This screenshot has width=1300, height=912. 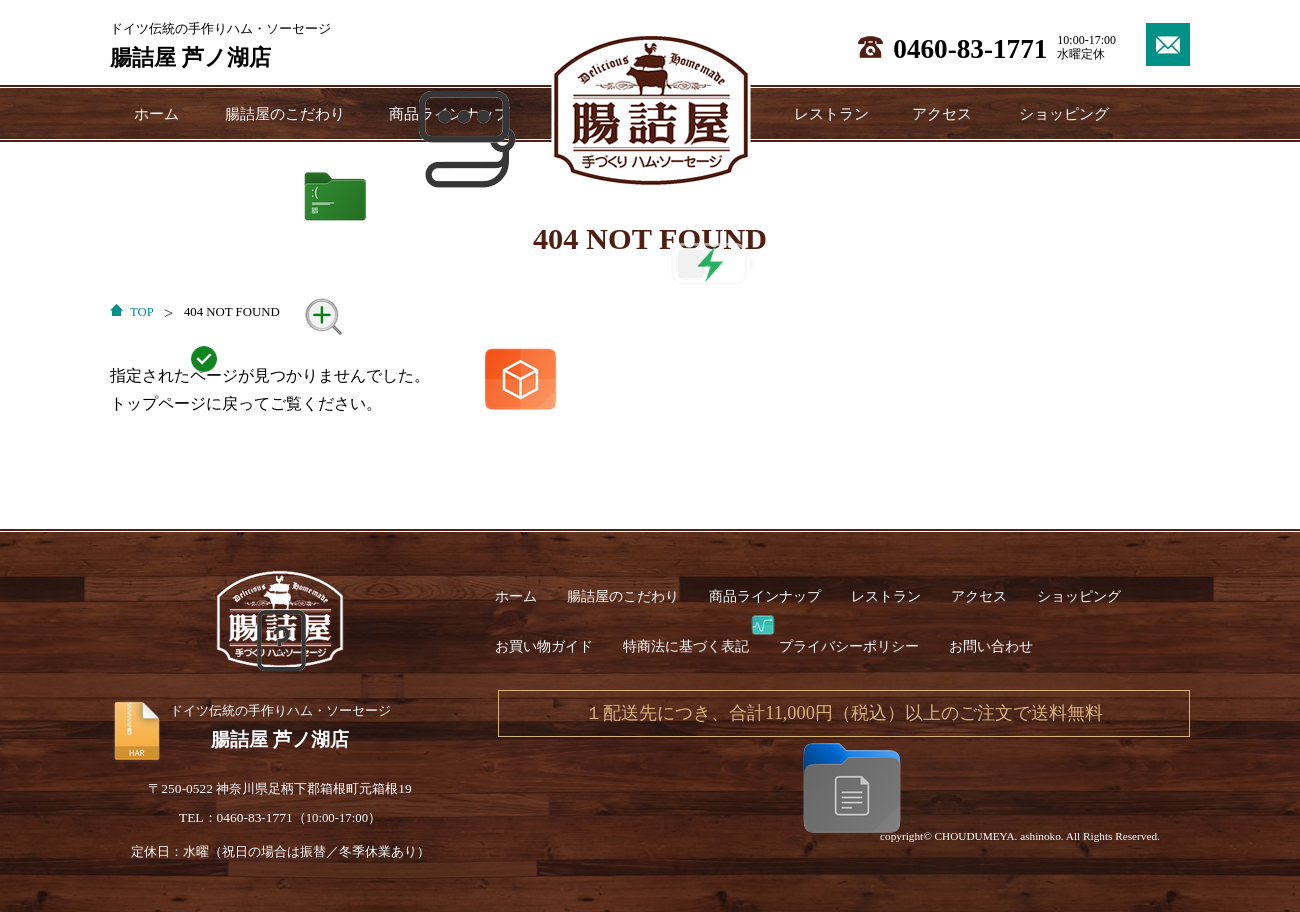 I want to click on open your documents folder, so click(x=852, y=788).